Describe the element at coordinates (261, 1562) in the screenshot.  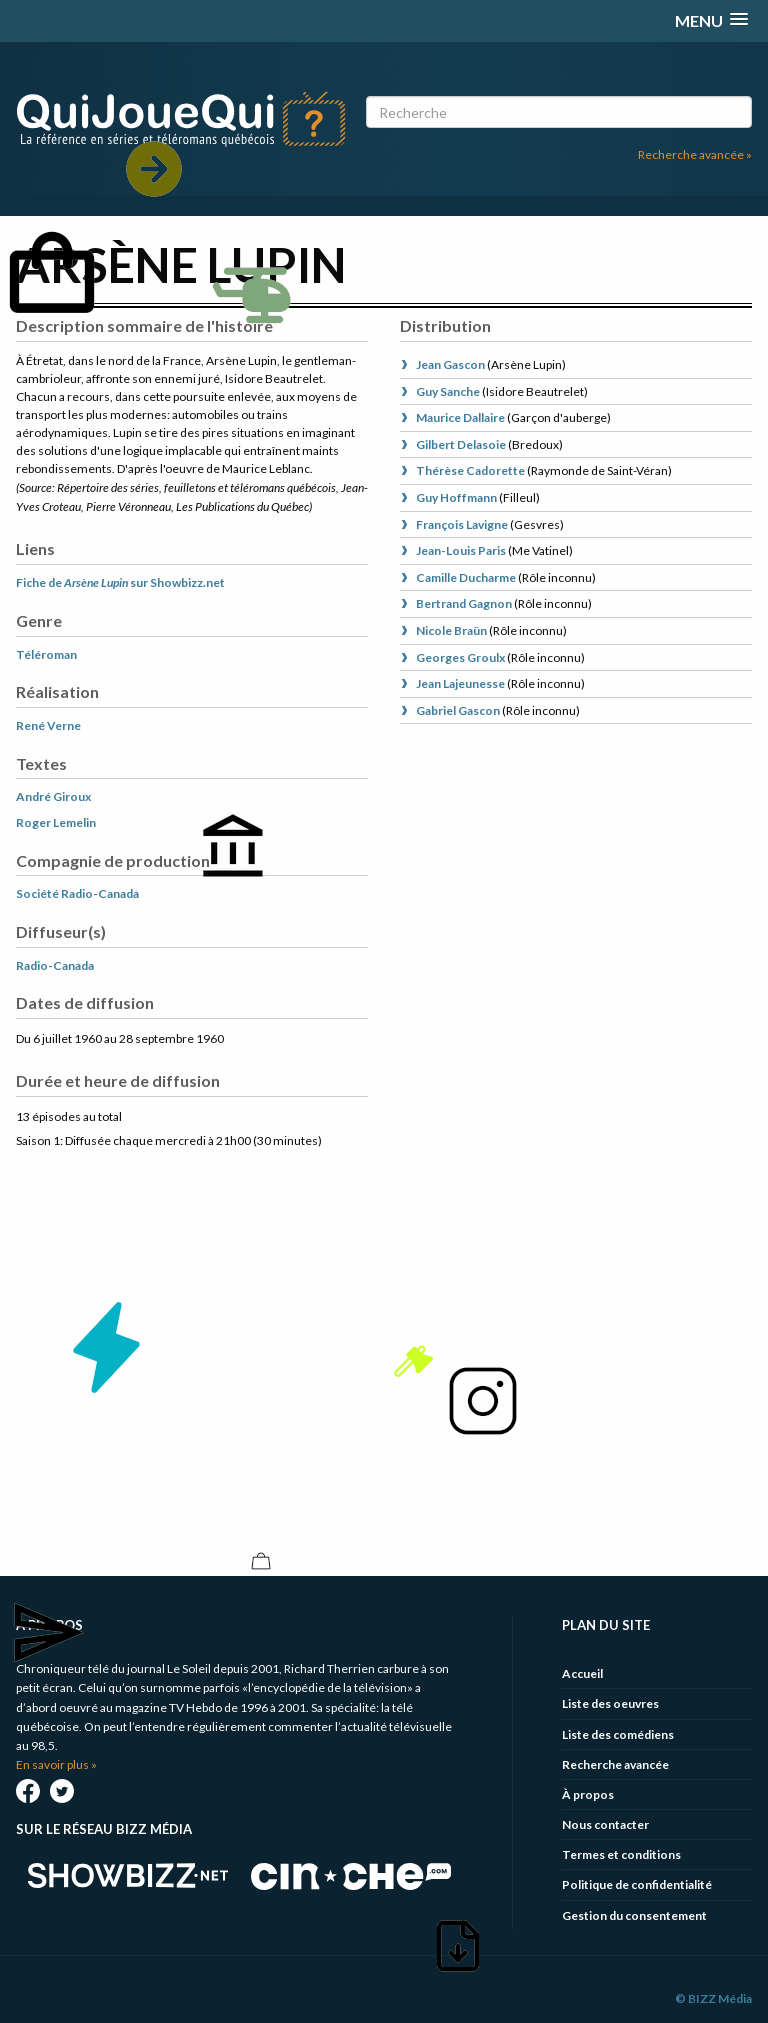
I see `view your shopping bag` at that location.